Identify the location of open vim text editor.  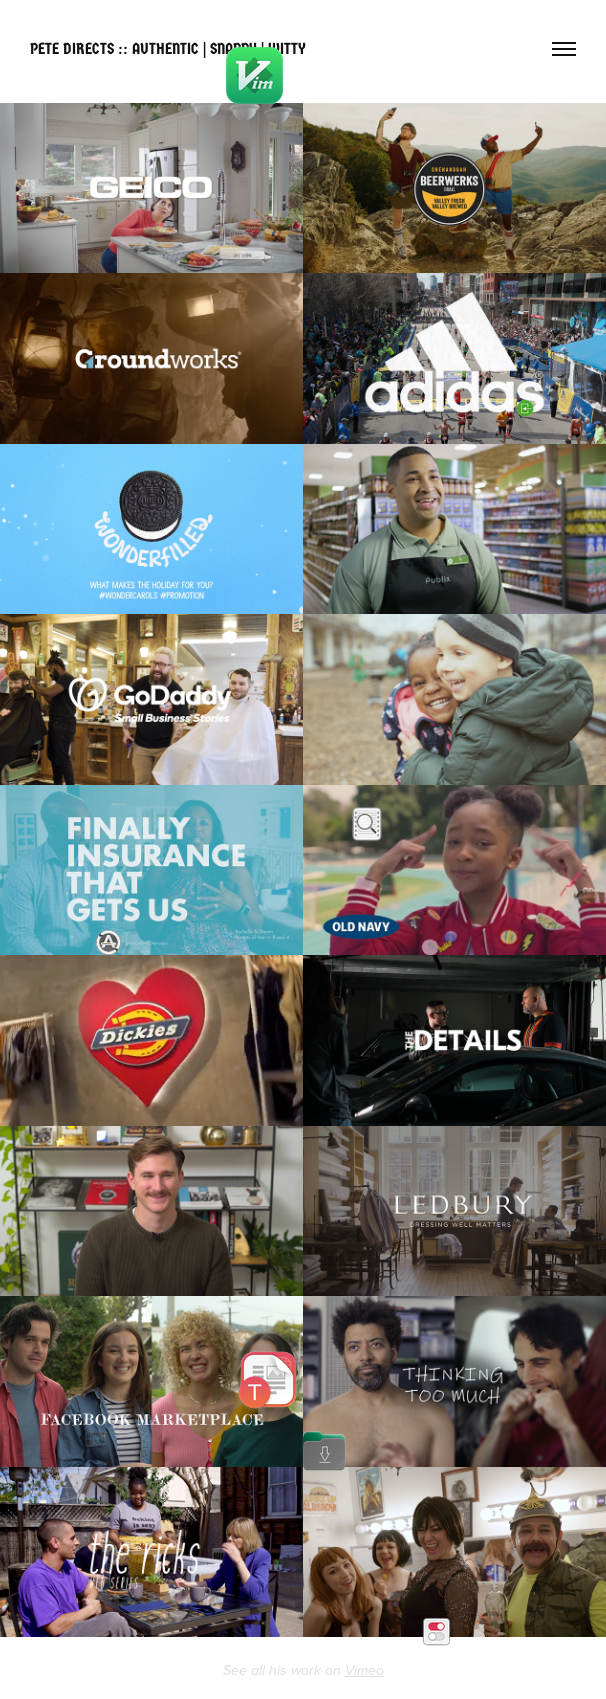
(254, 75).